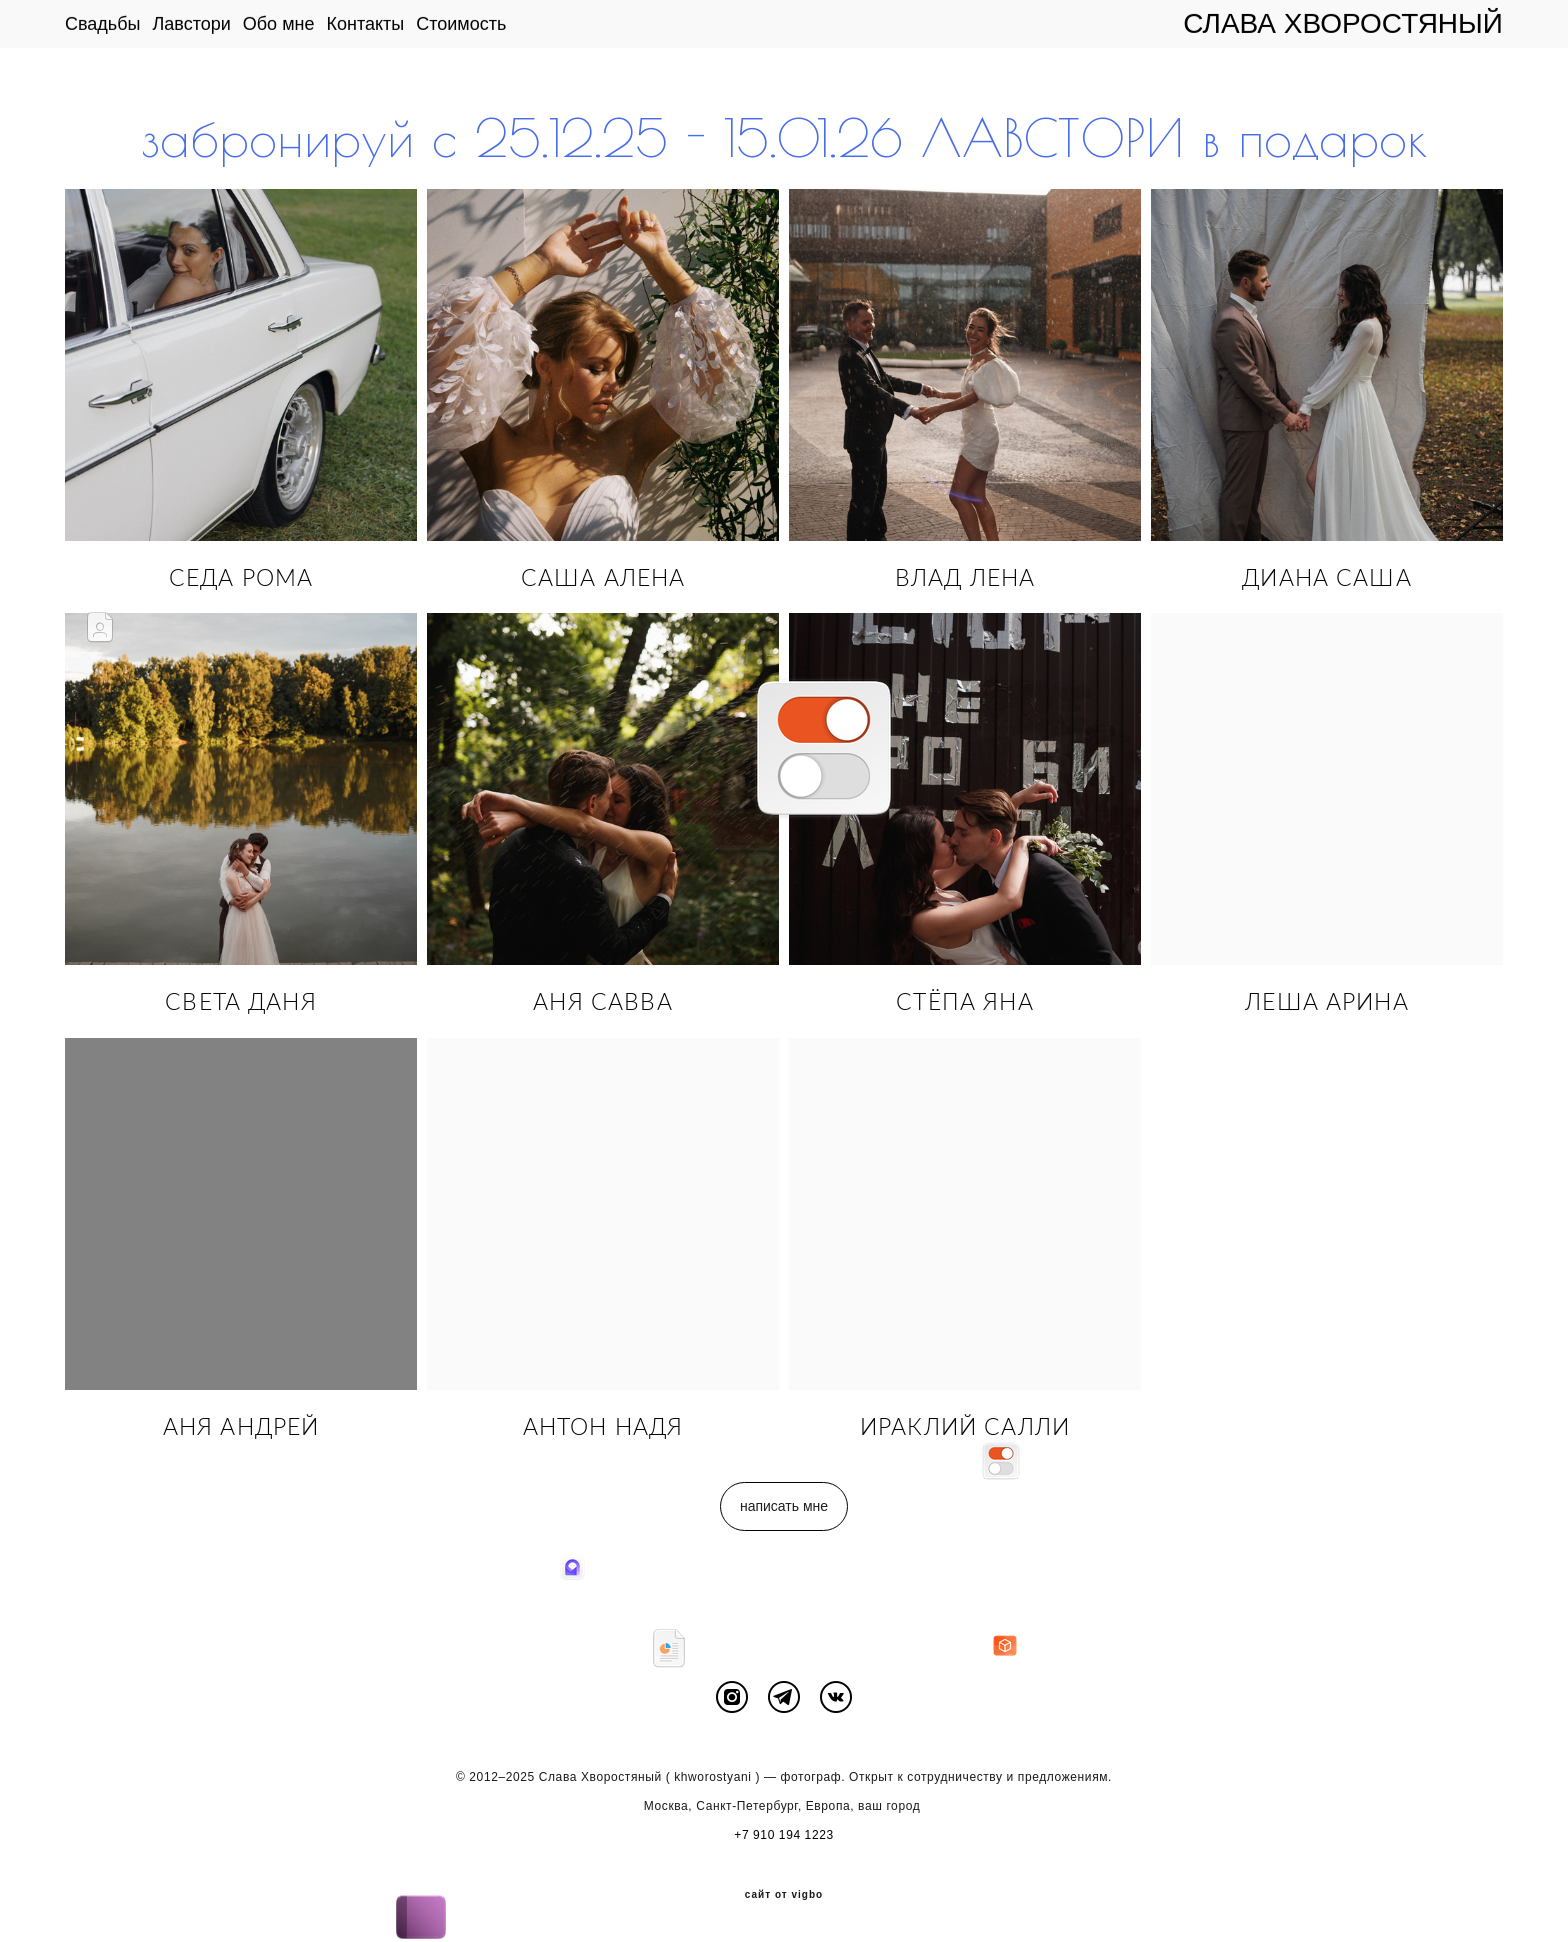  I want to click on access desktop preferences and settings, so click(824, 748).